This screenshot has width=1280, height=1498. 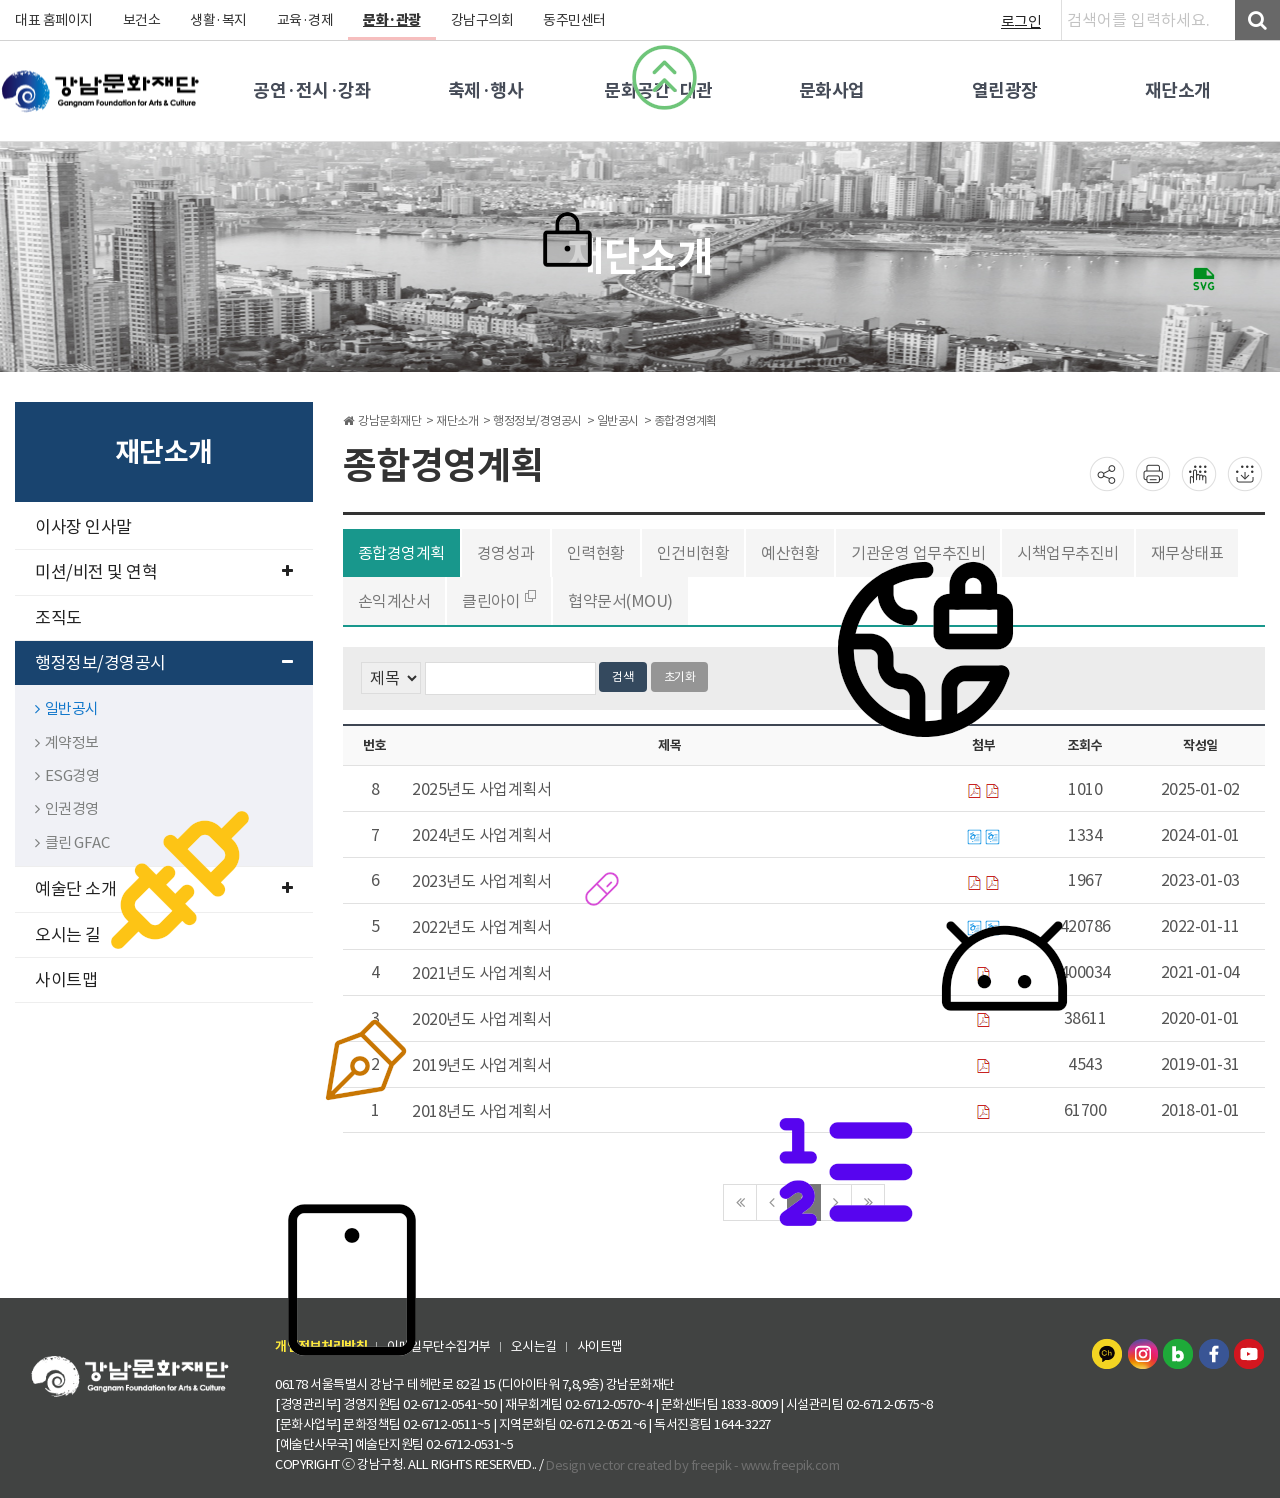 What do you see at coordinates (925, 649) in the screenshot?
I see `access global security or privacy settings` at bounding box center [925, 649].